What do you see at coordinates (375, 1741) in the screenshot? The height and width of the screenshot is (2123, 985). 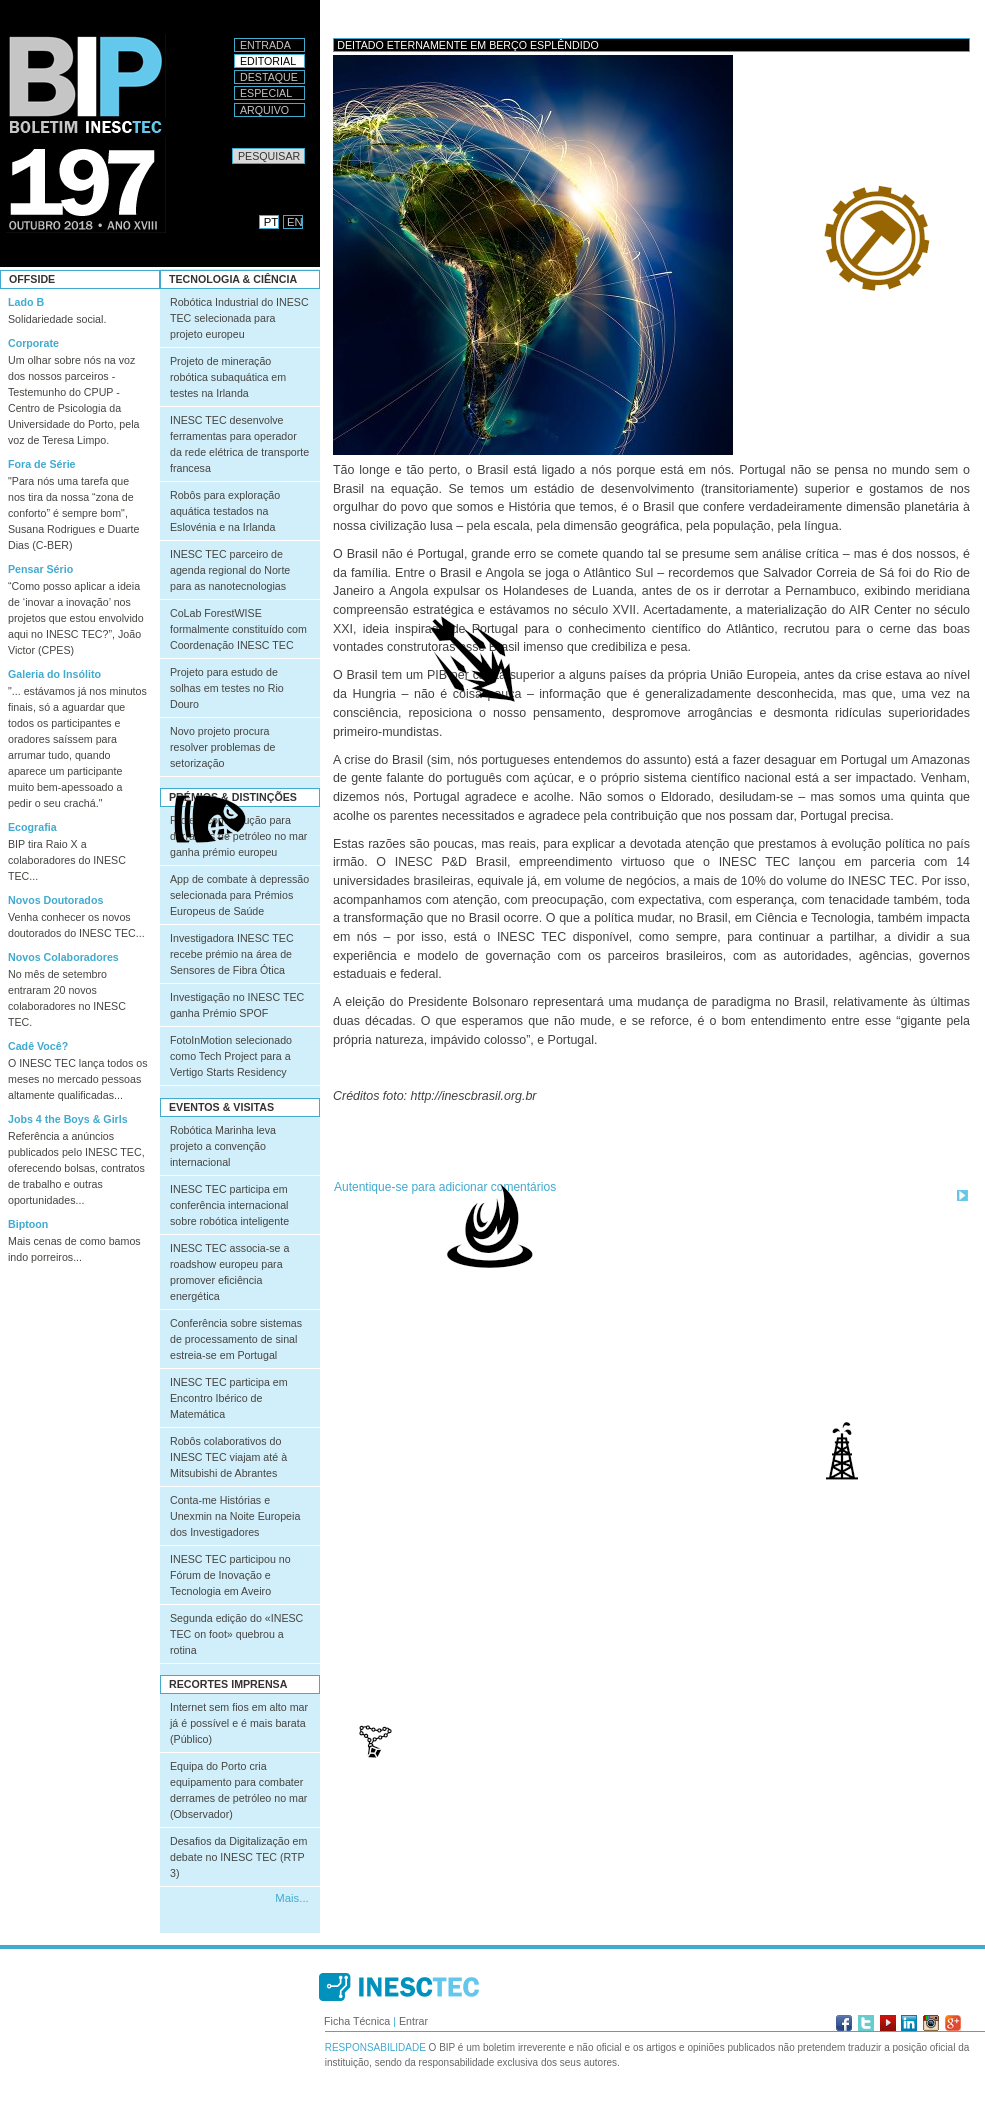 I see `view equipped jewelry or accessories` at bounding box center [375, 1741].